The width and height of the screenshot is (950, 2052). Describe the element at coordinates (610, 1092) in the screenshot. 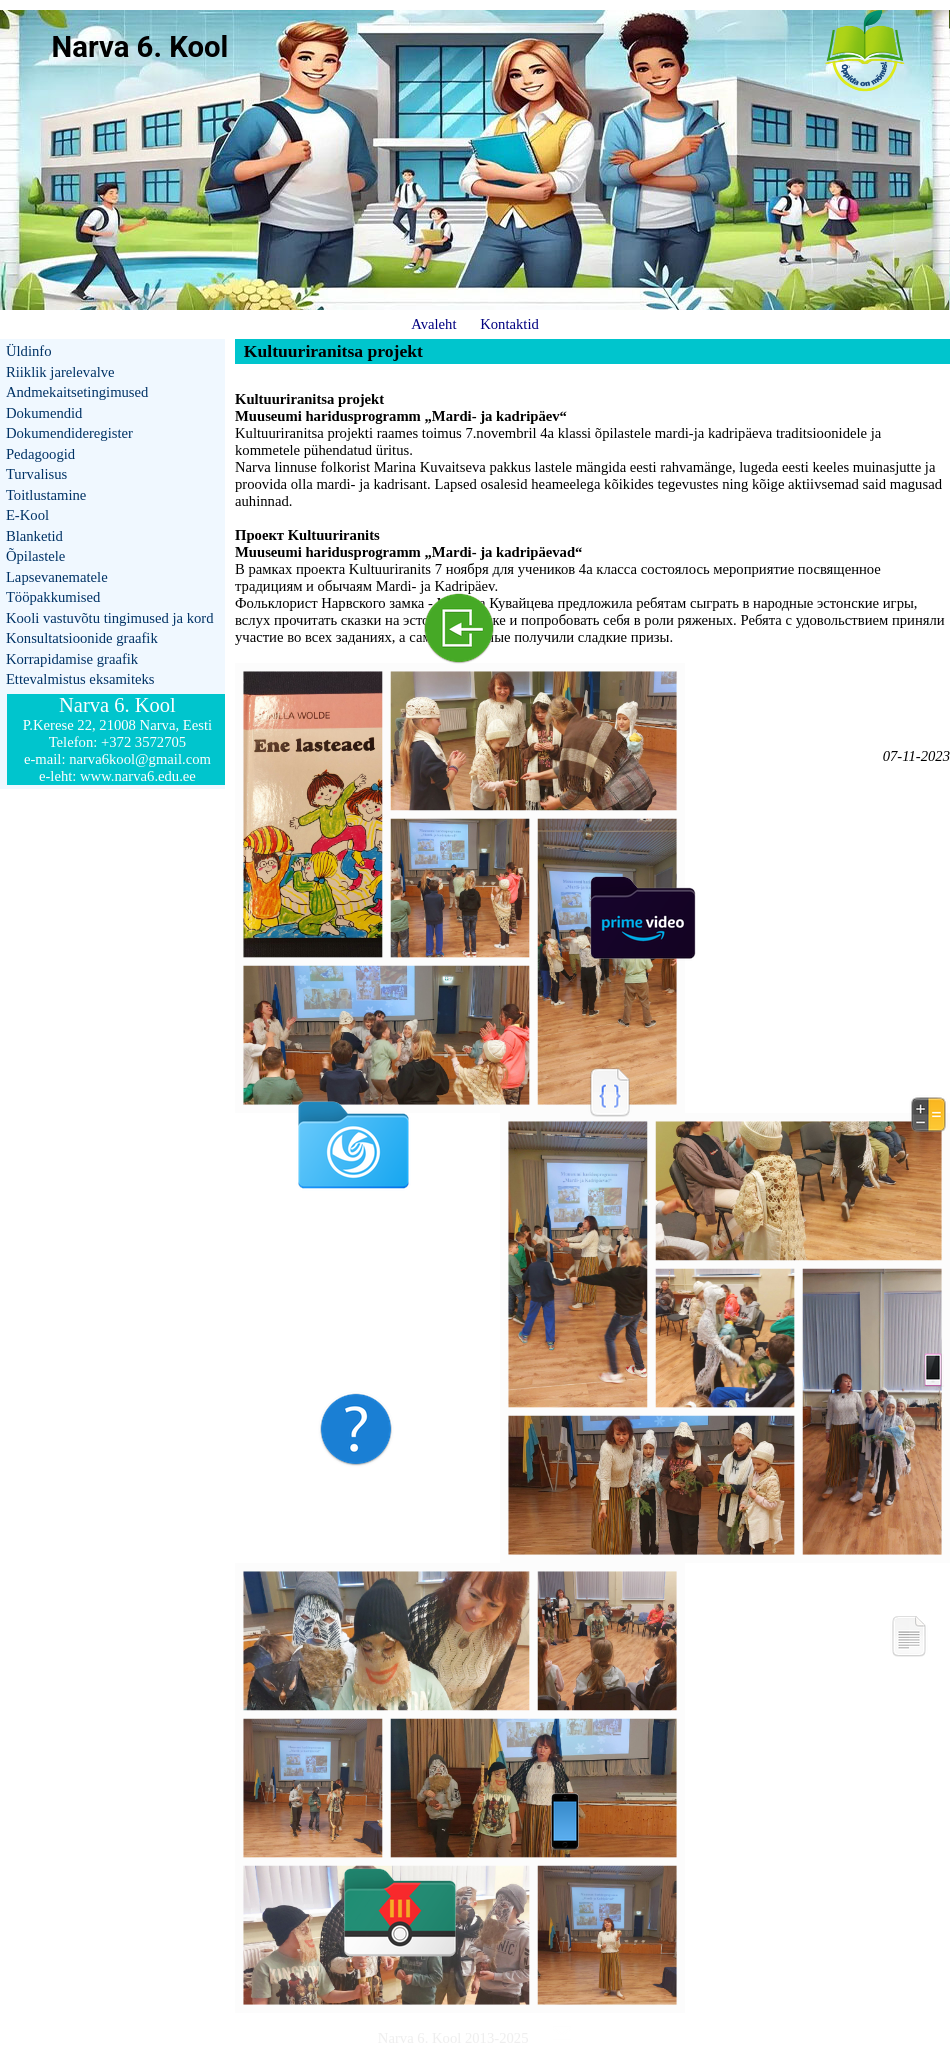

I see `a CSS stylesheet file` at that location.